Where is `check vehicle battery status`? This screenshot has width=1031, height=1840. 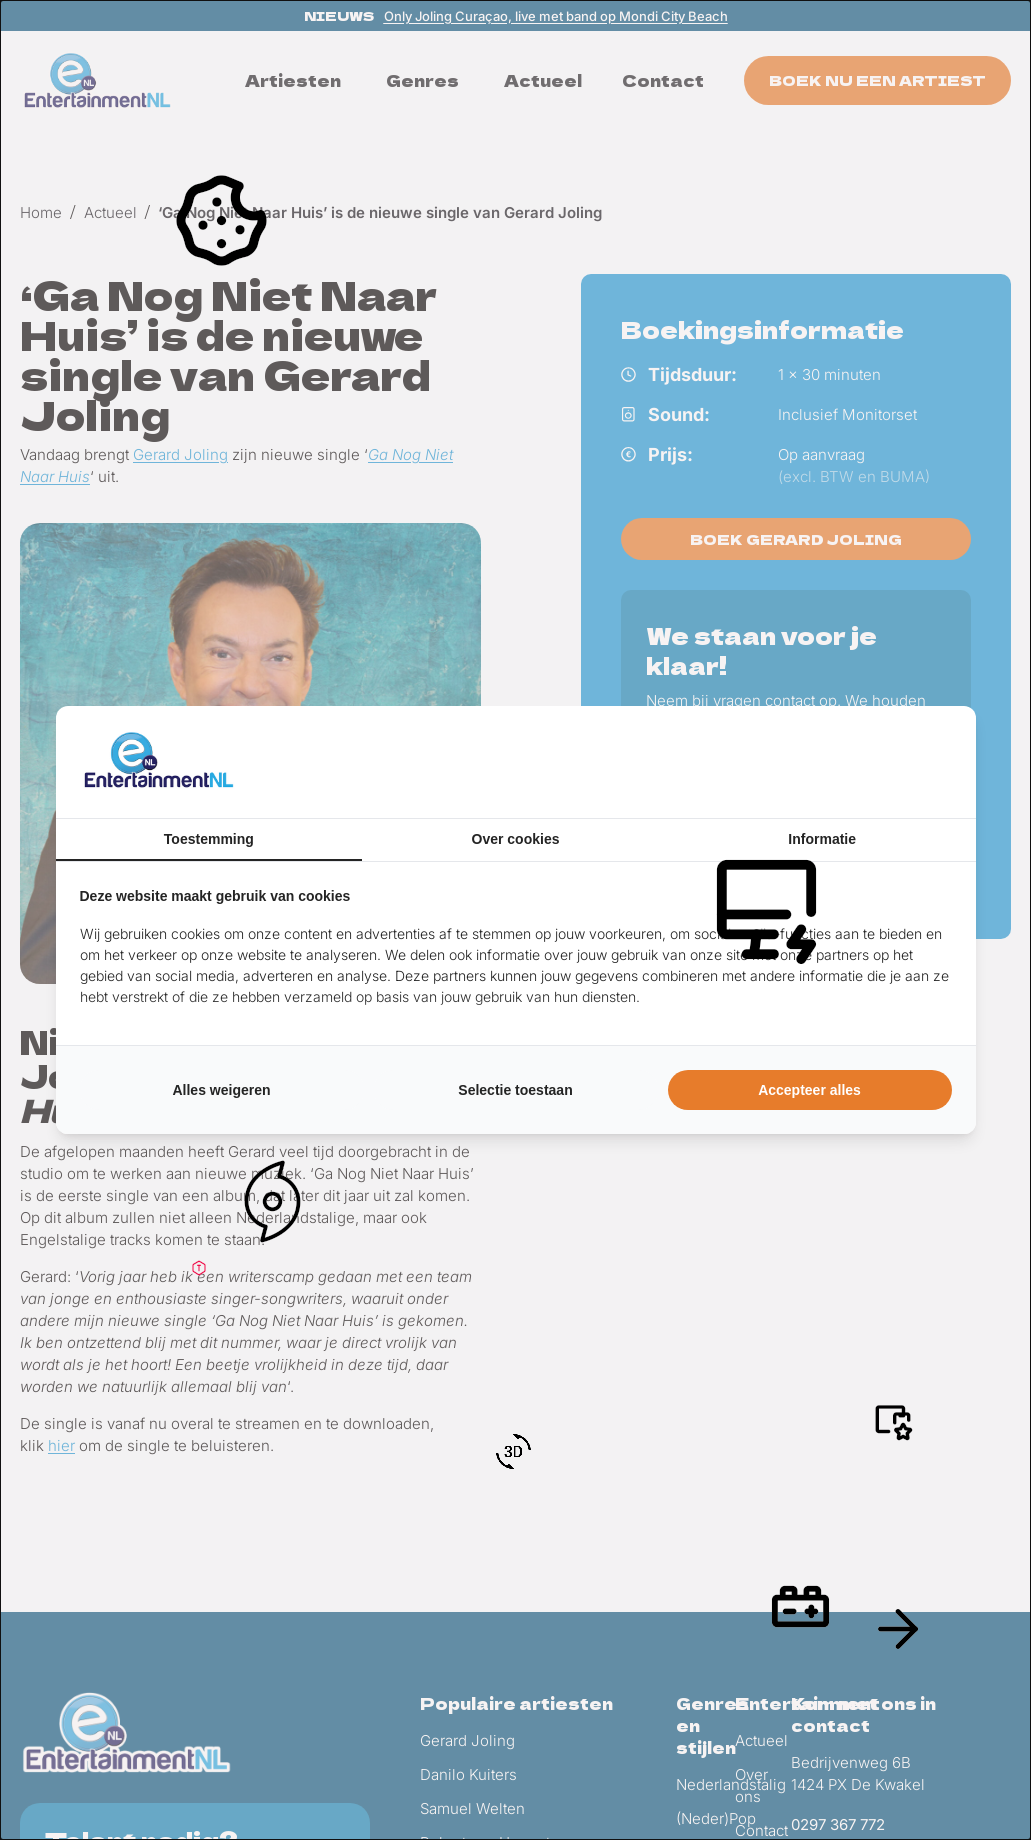 check vehicle battery status is located at coordinates (800, 1608).